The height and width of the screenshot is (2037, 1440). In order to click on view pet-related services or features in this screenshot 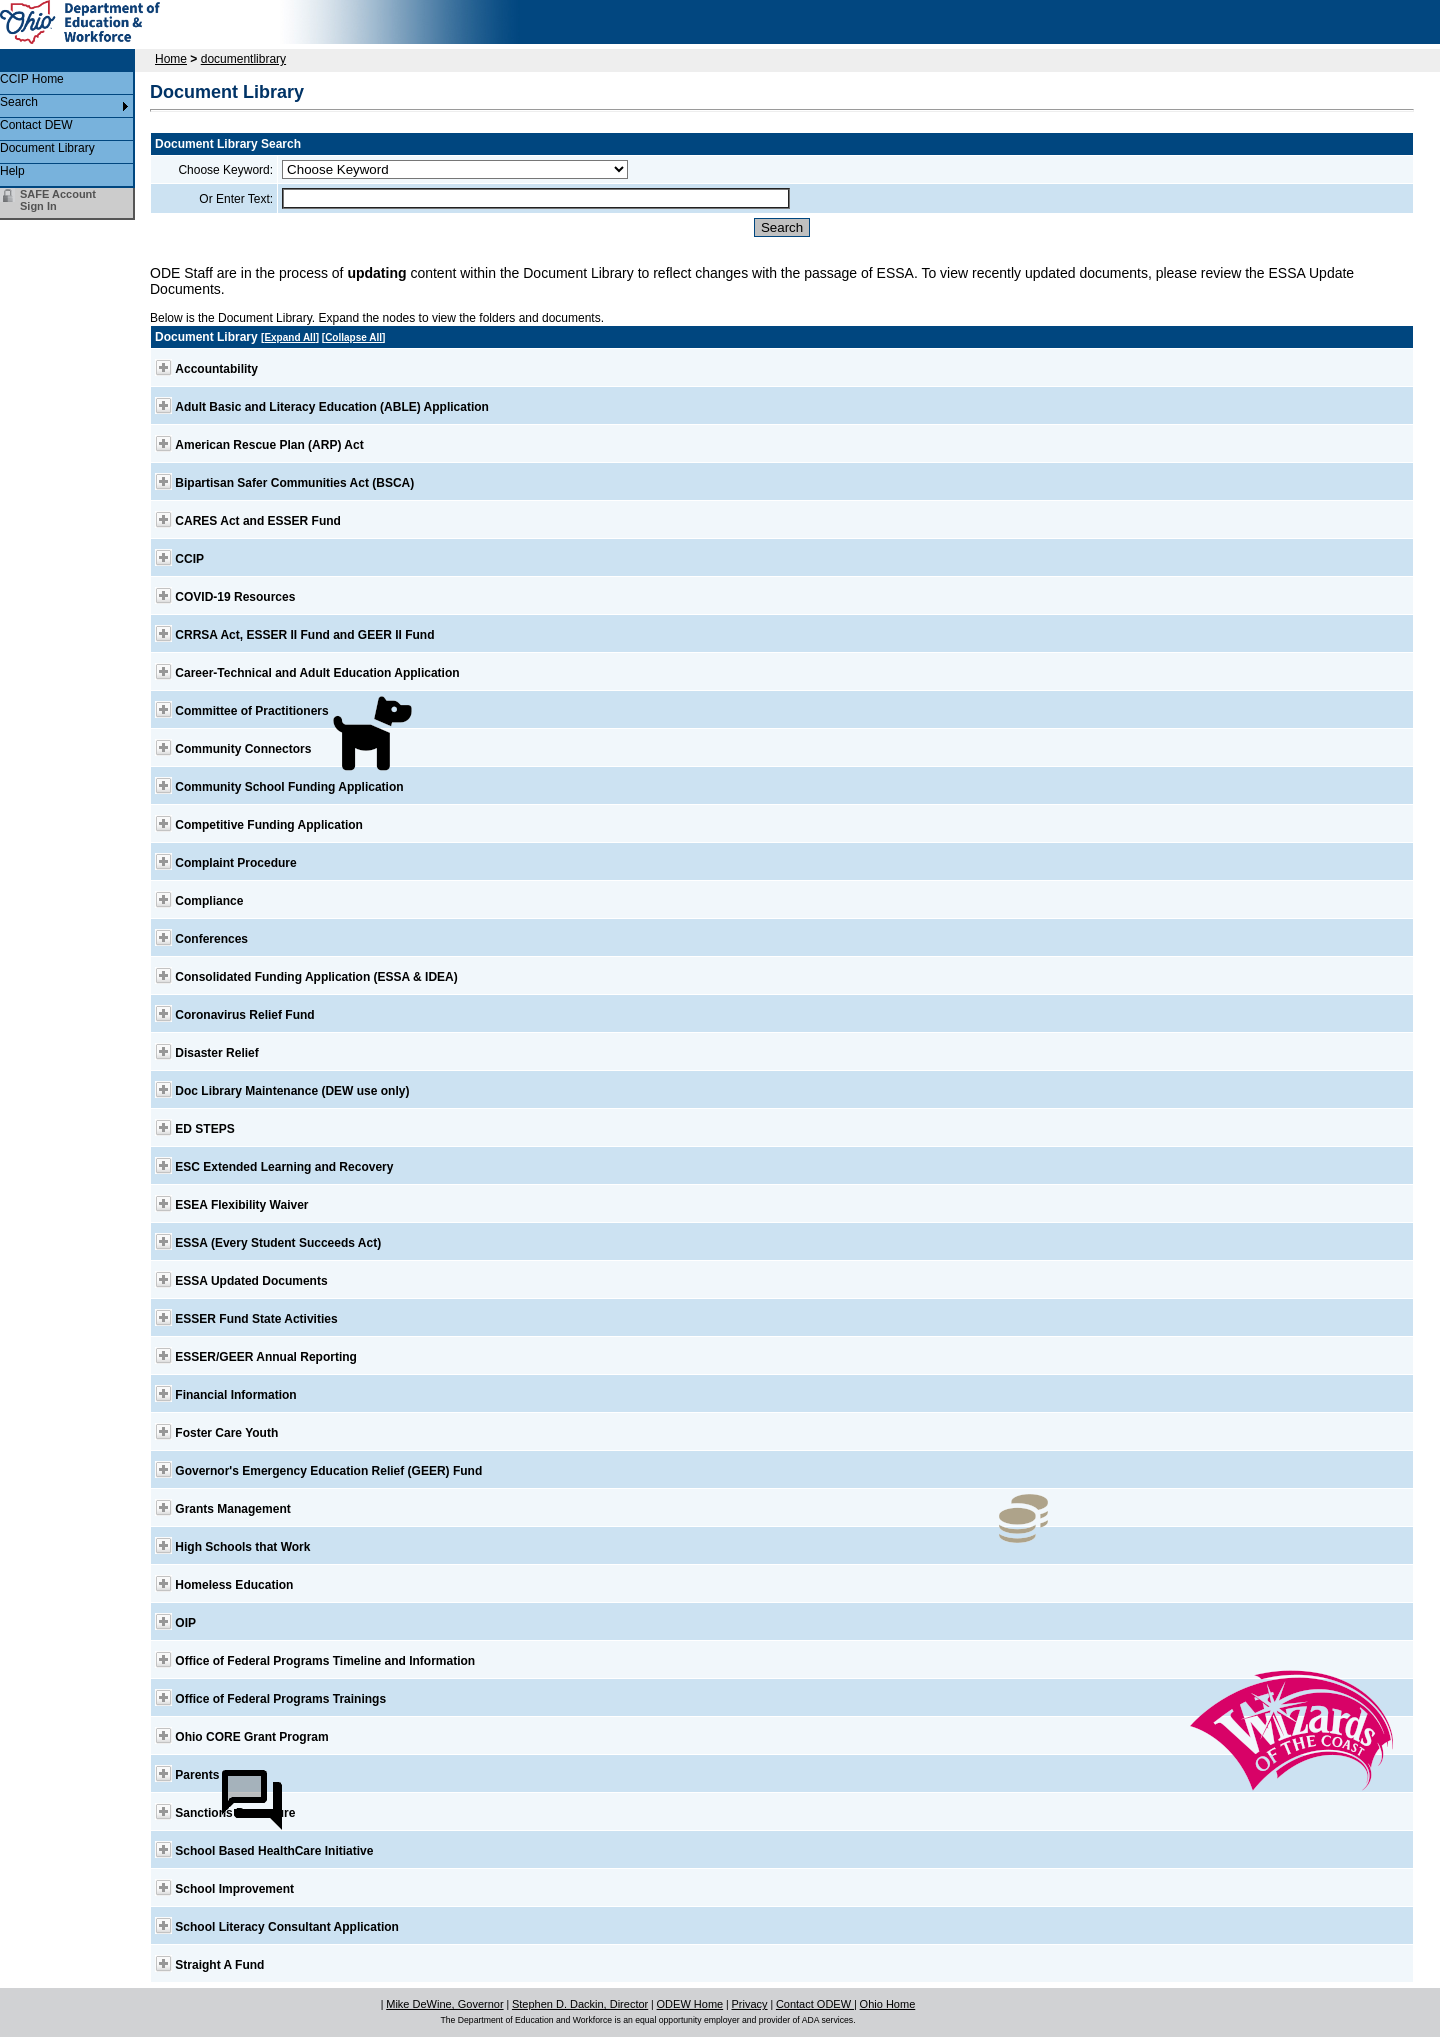, I will do `click(372, 735)`.